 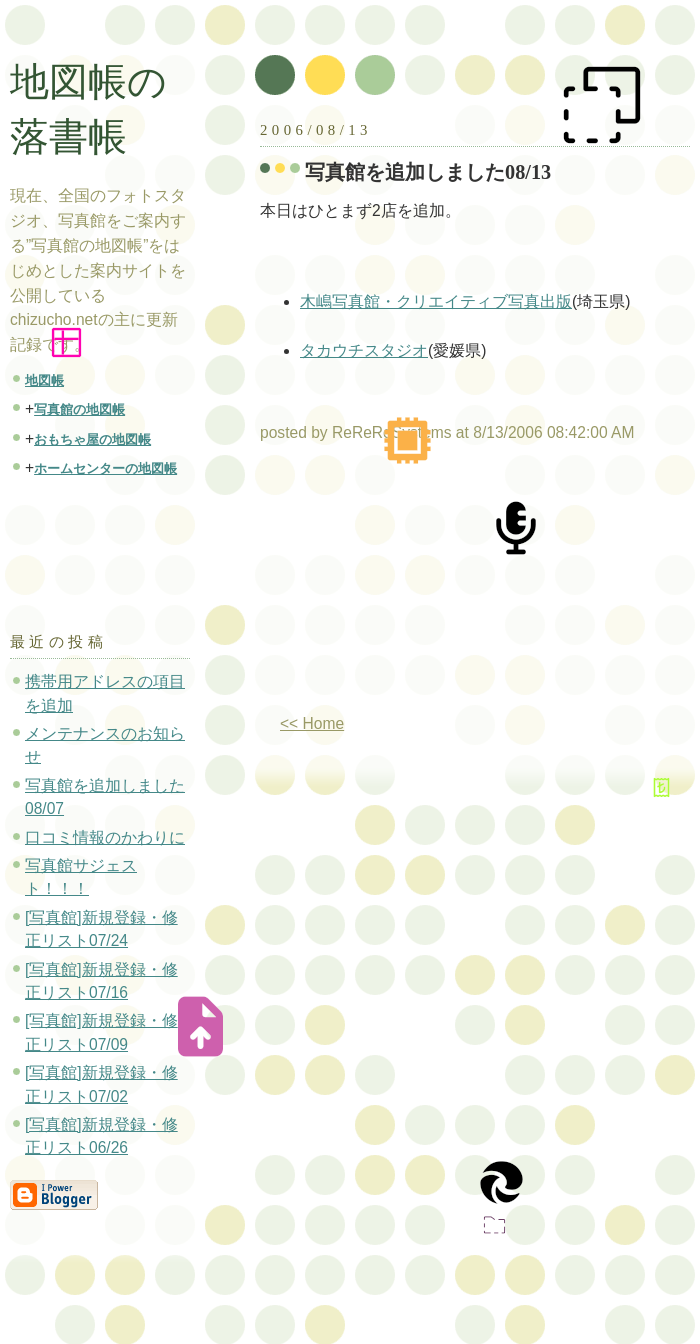 What do you see at coordinates (494, 1224) in the screenshot?
I see `empty or placeholder folder` at bounding box center [494, 1224].